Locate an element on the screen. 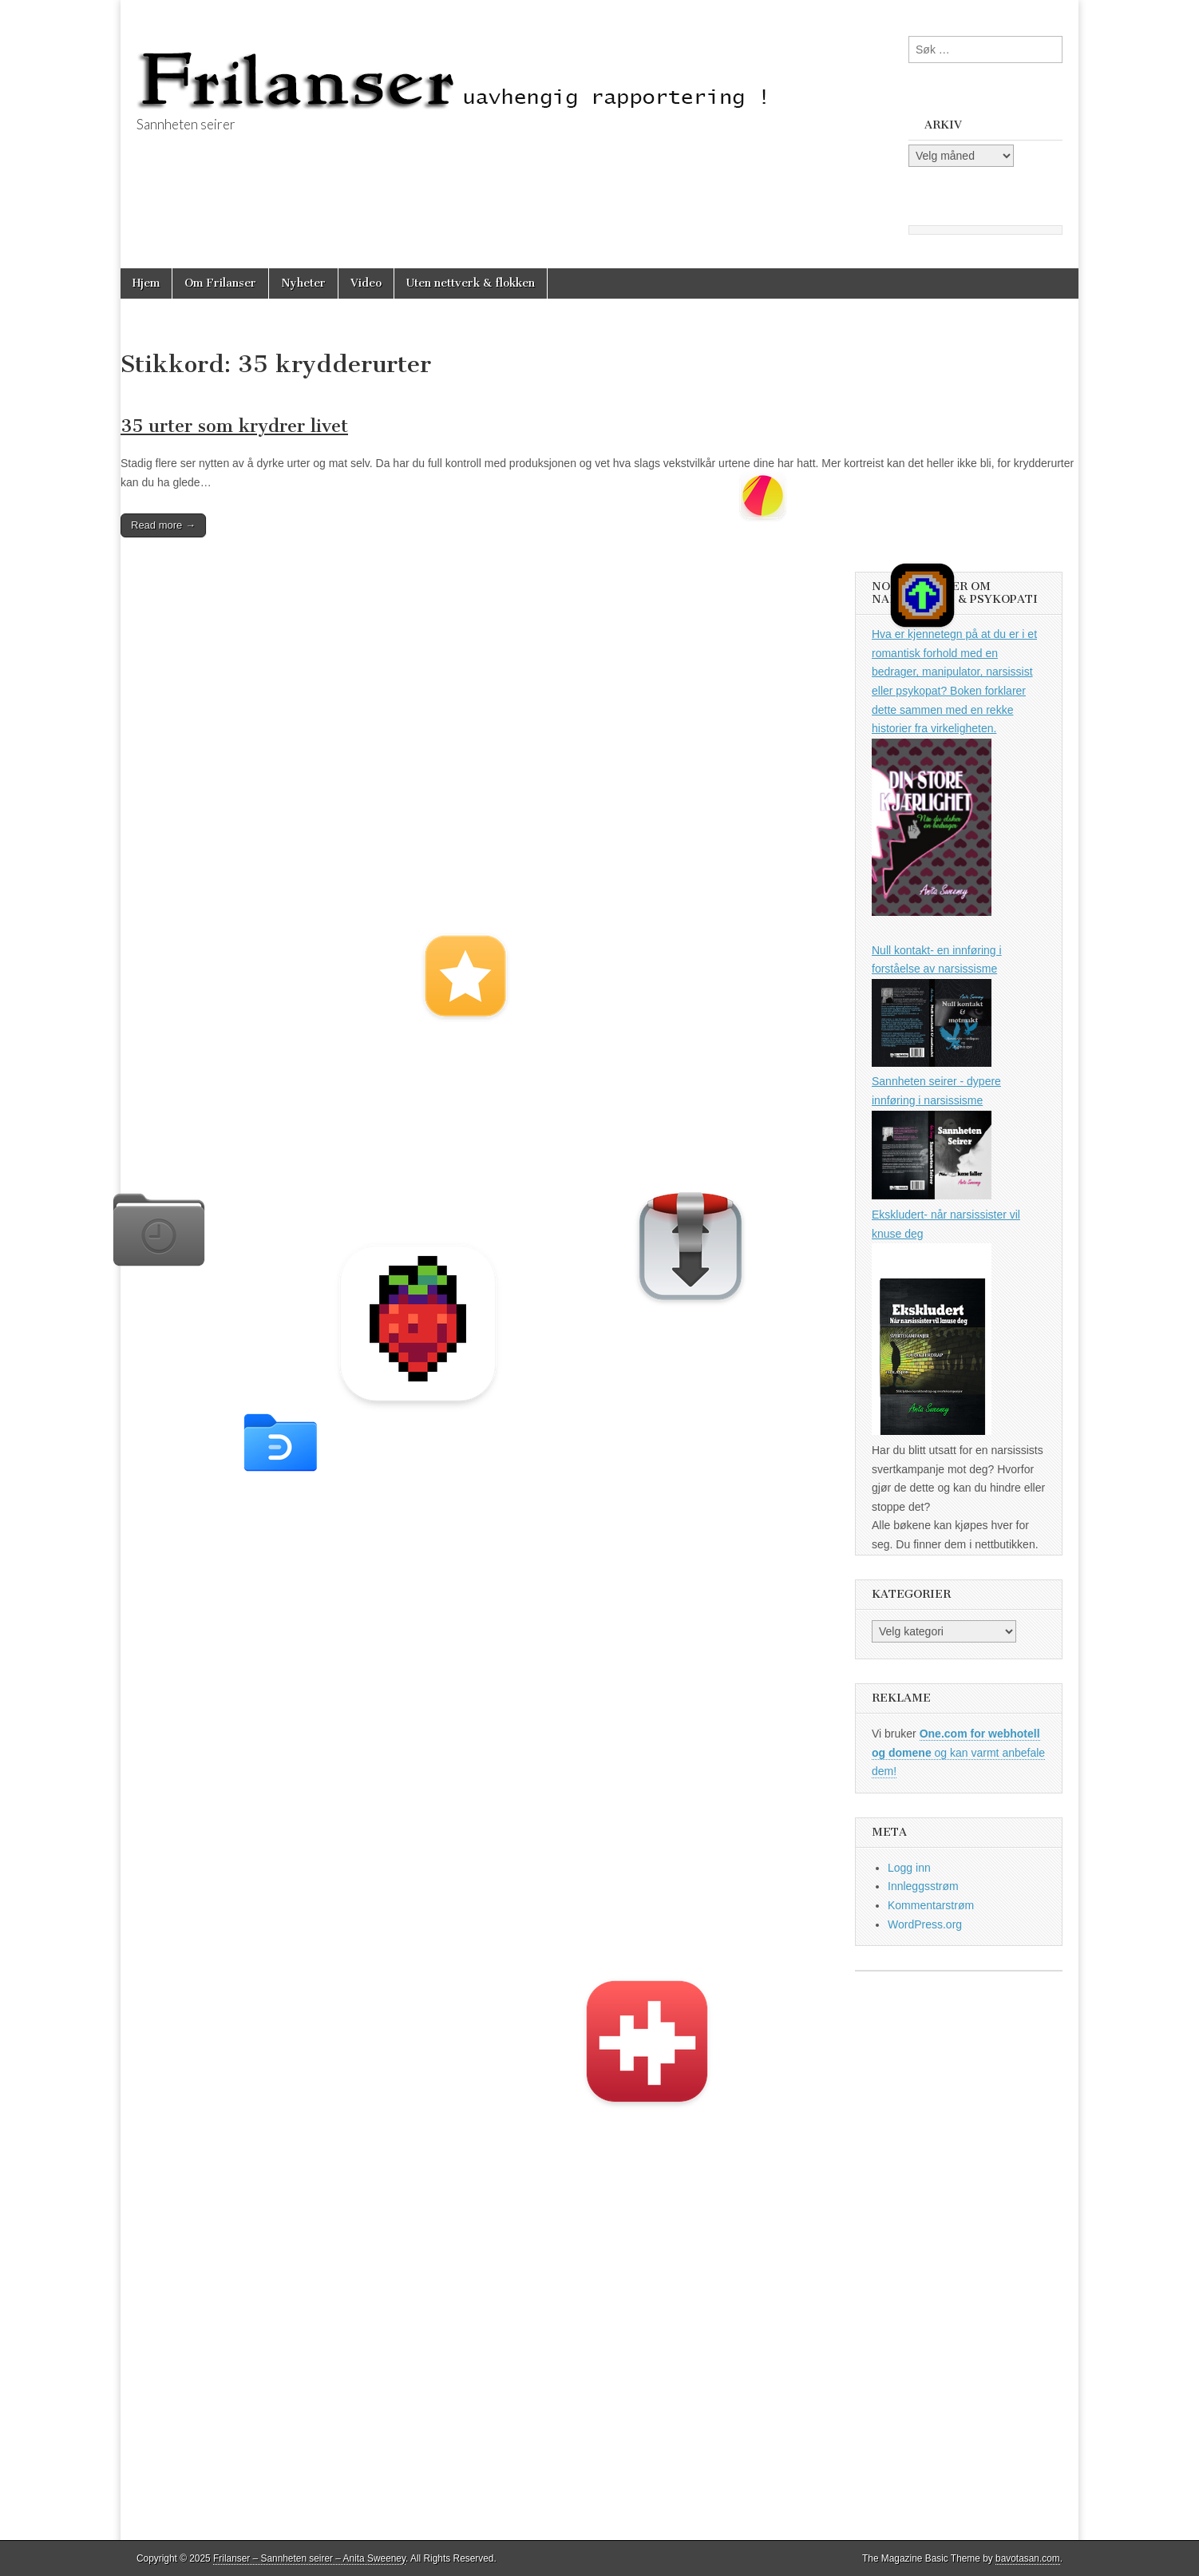 Image resolution: width=1199 pixels, height=2576 pixels. set default applications preferences is located at coordinates (465, 977).